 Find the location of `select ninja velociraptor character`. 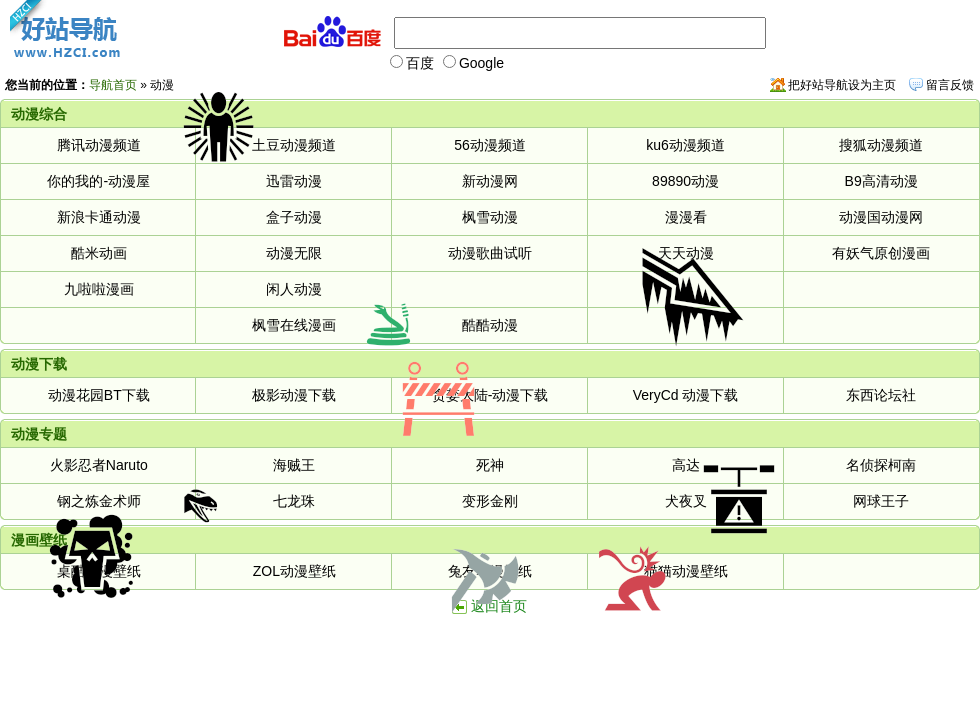

select ninja velociraptor character is located at coordinates (201, 506).